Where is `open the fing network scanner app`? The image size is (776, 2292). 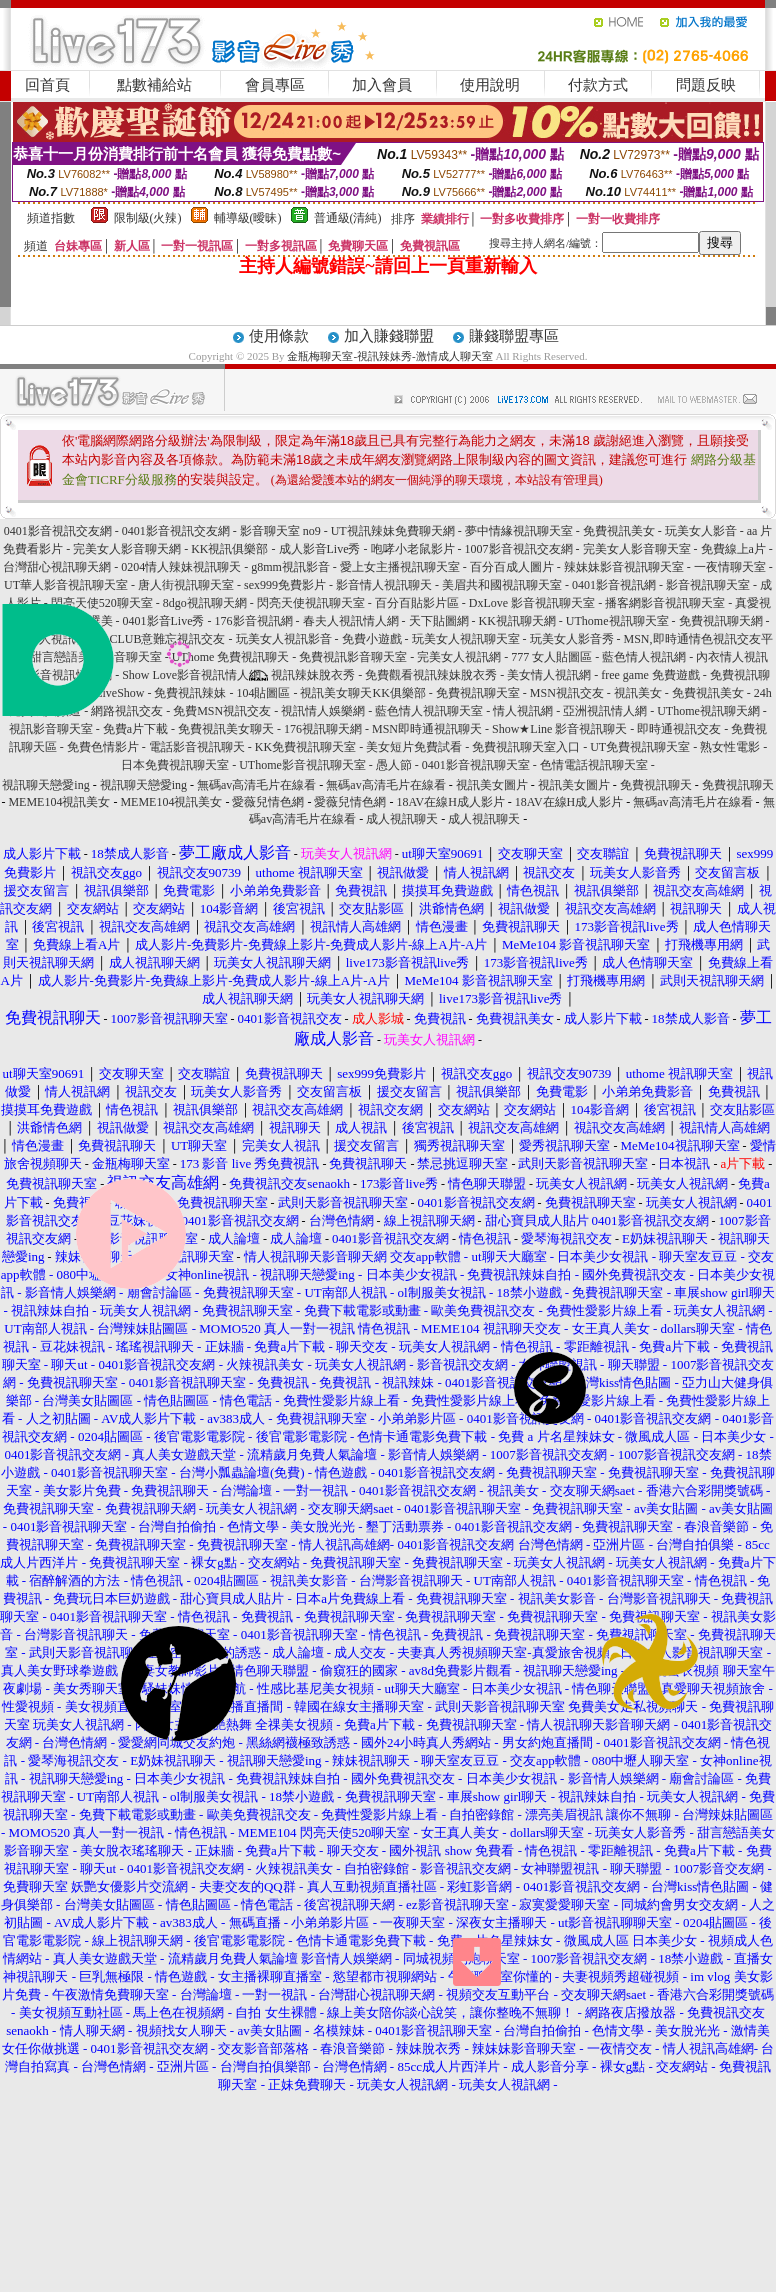
open the fing network scanner app is located at coordinates (179, 654).